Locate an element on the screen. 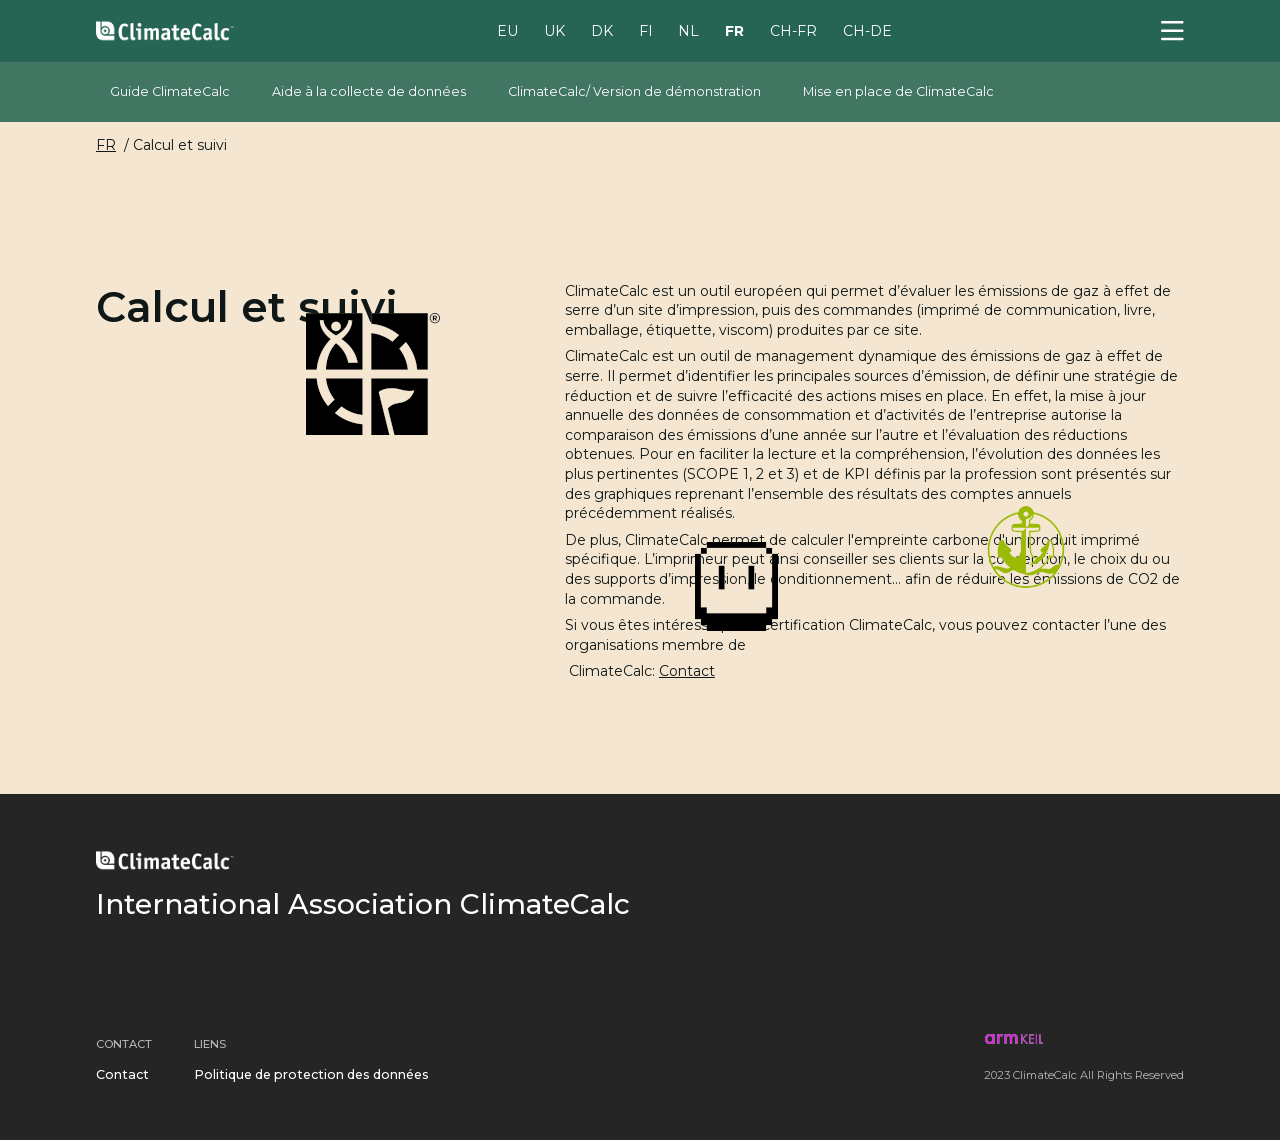 This screenshot has height=1140, width=1280. open the geocaching app is located at coordinates (373, 374).